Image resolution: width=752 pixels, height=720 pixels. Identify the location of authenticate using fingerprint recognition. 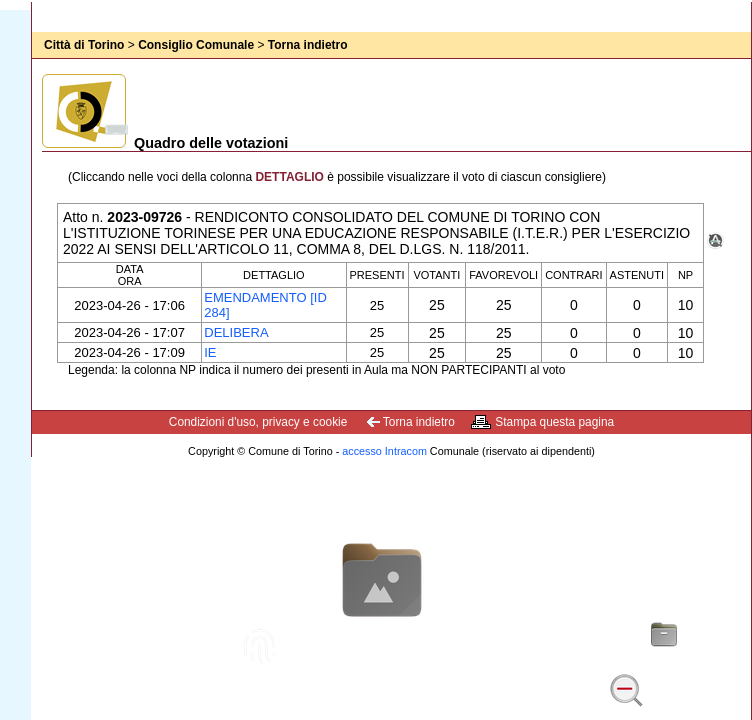
(259, 646).